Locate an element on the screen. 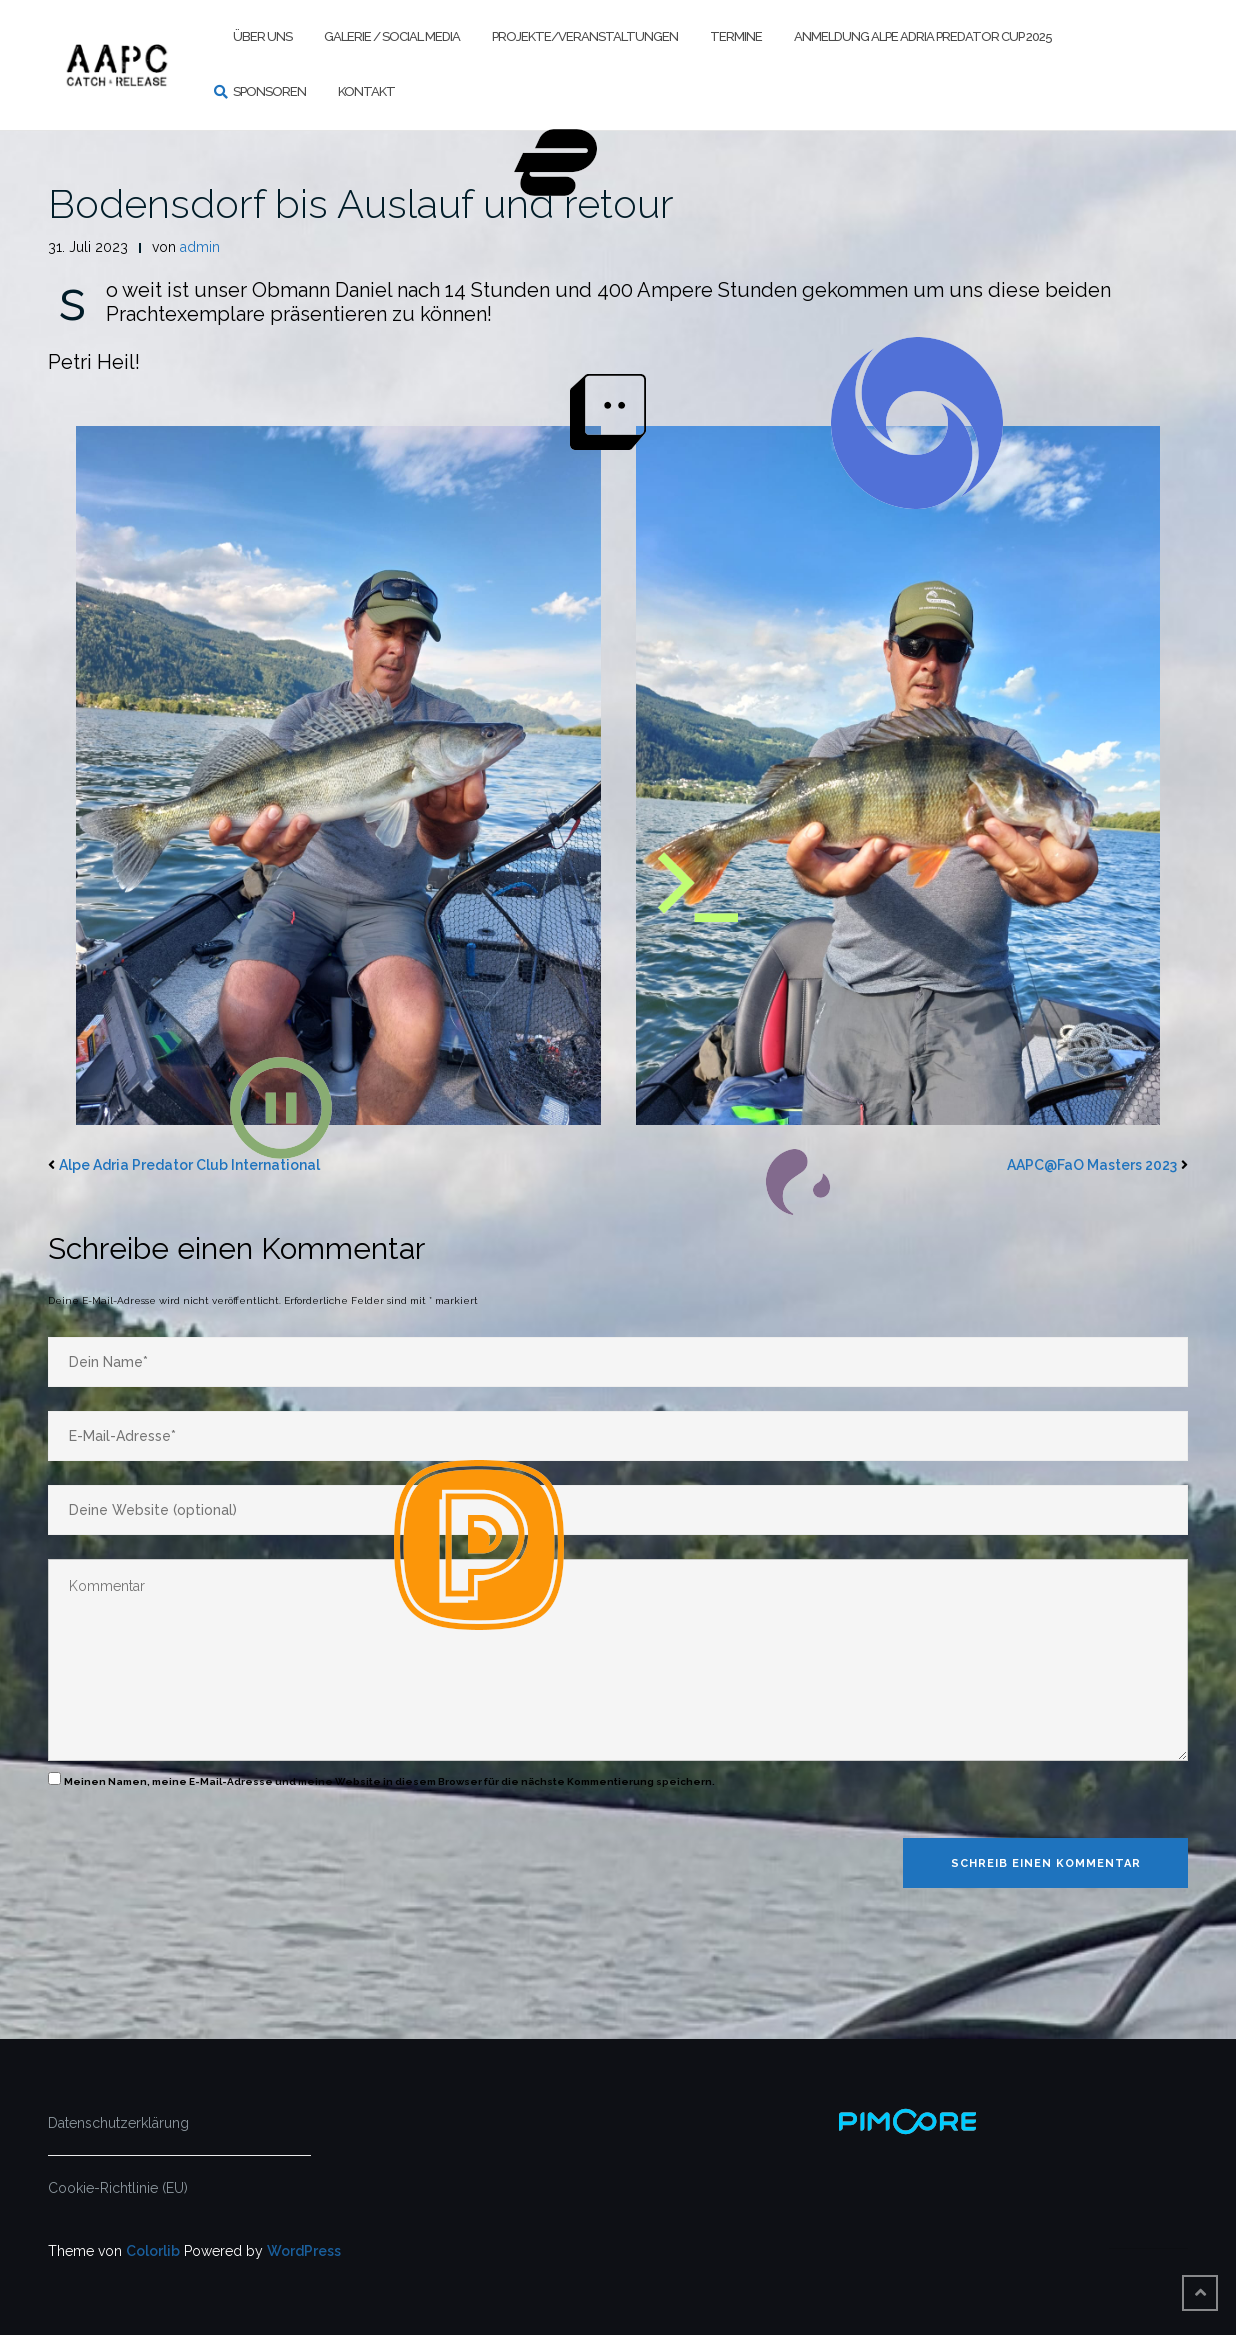  deepmind company logo is located at coordinates (917, 423).